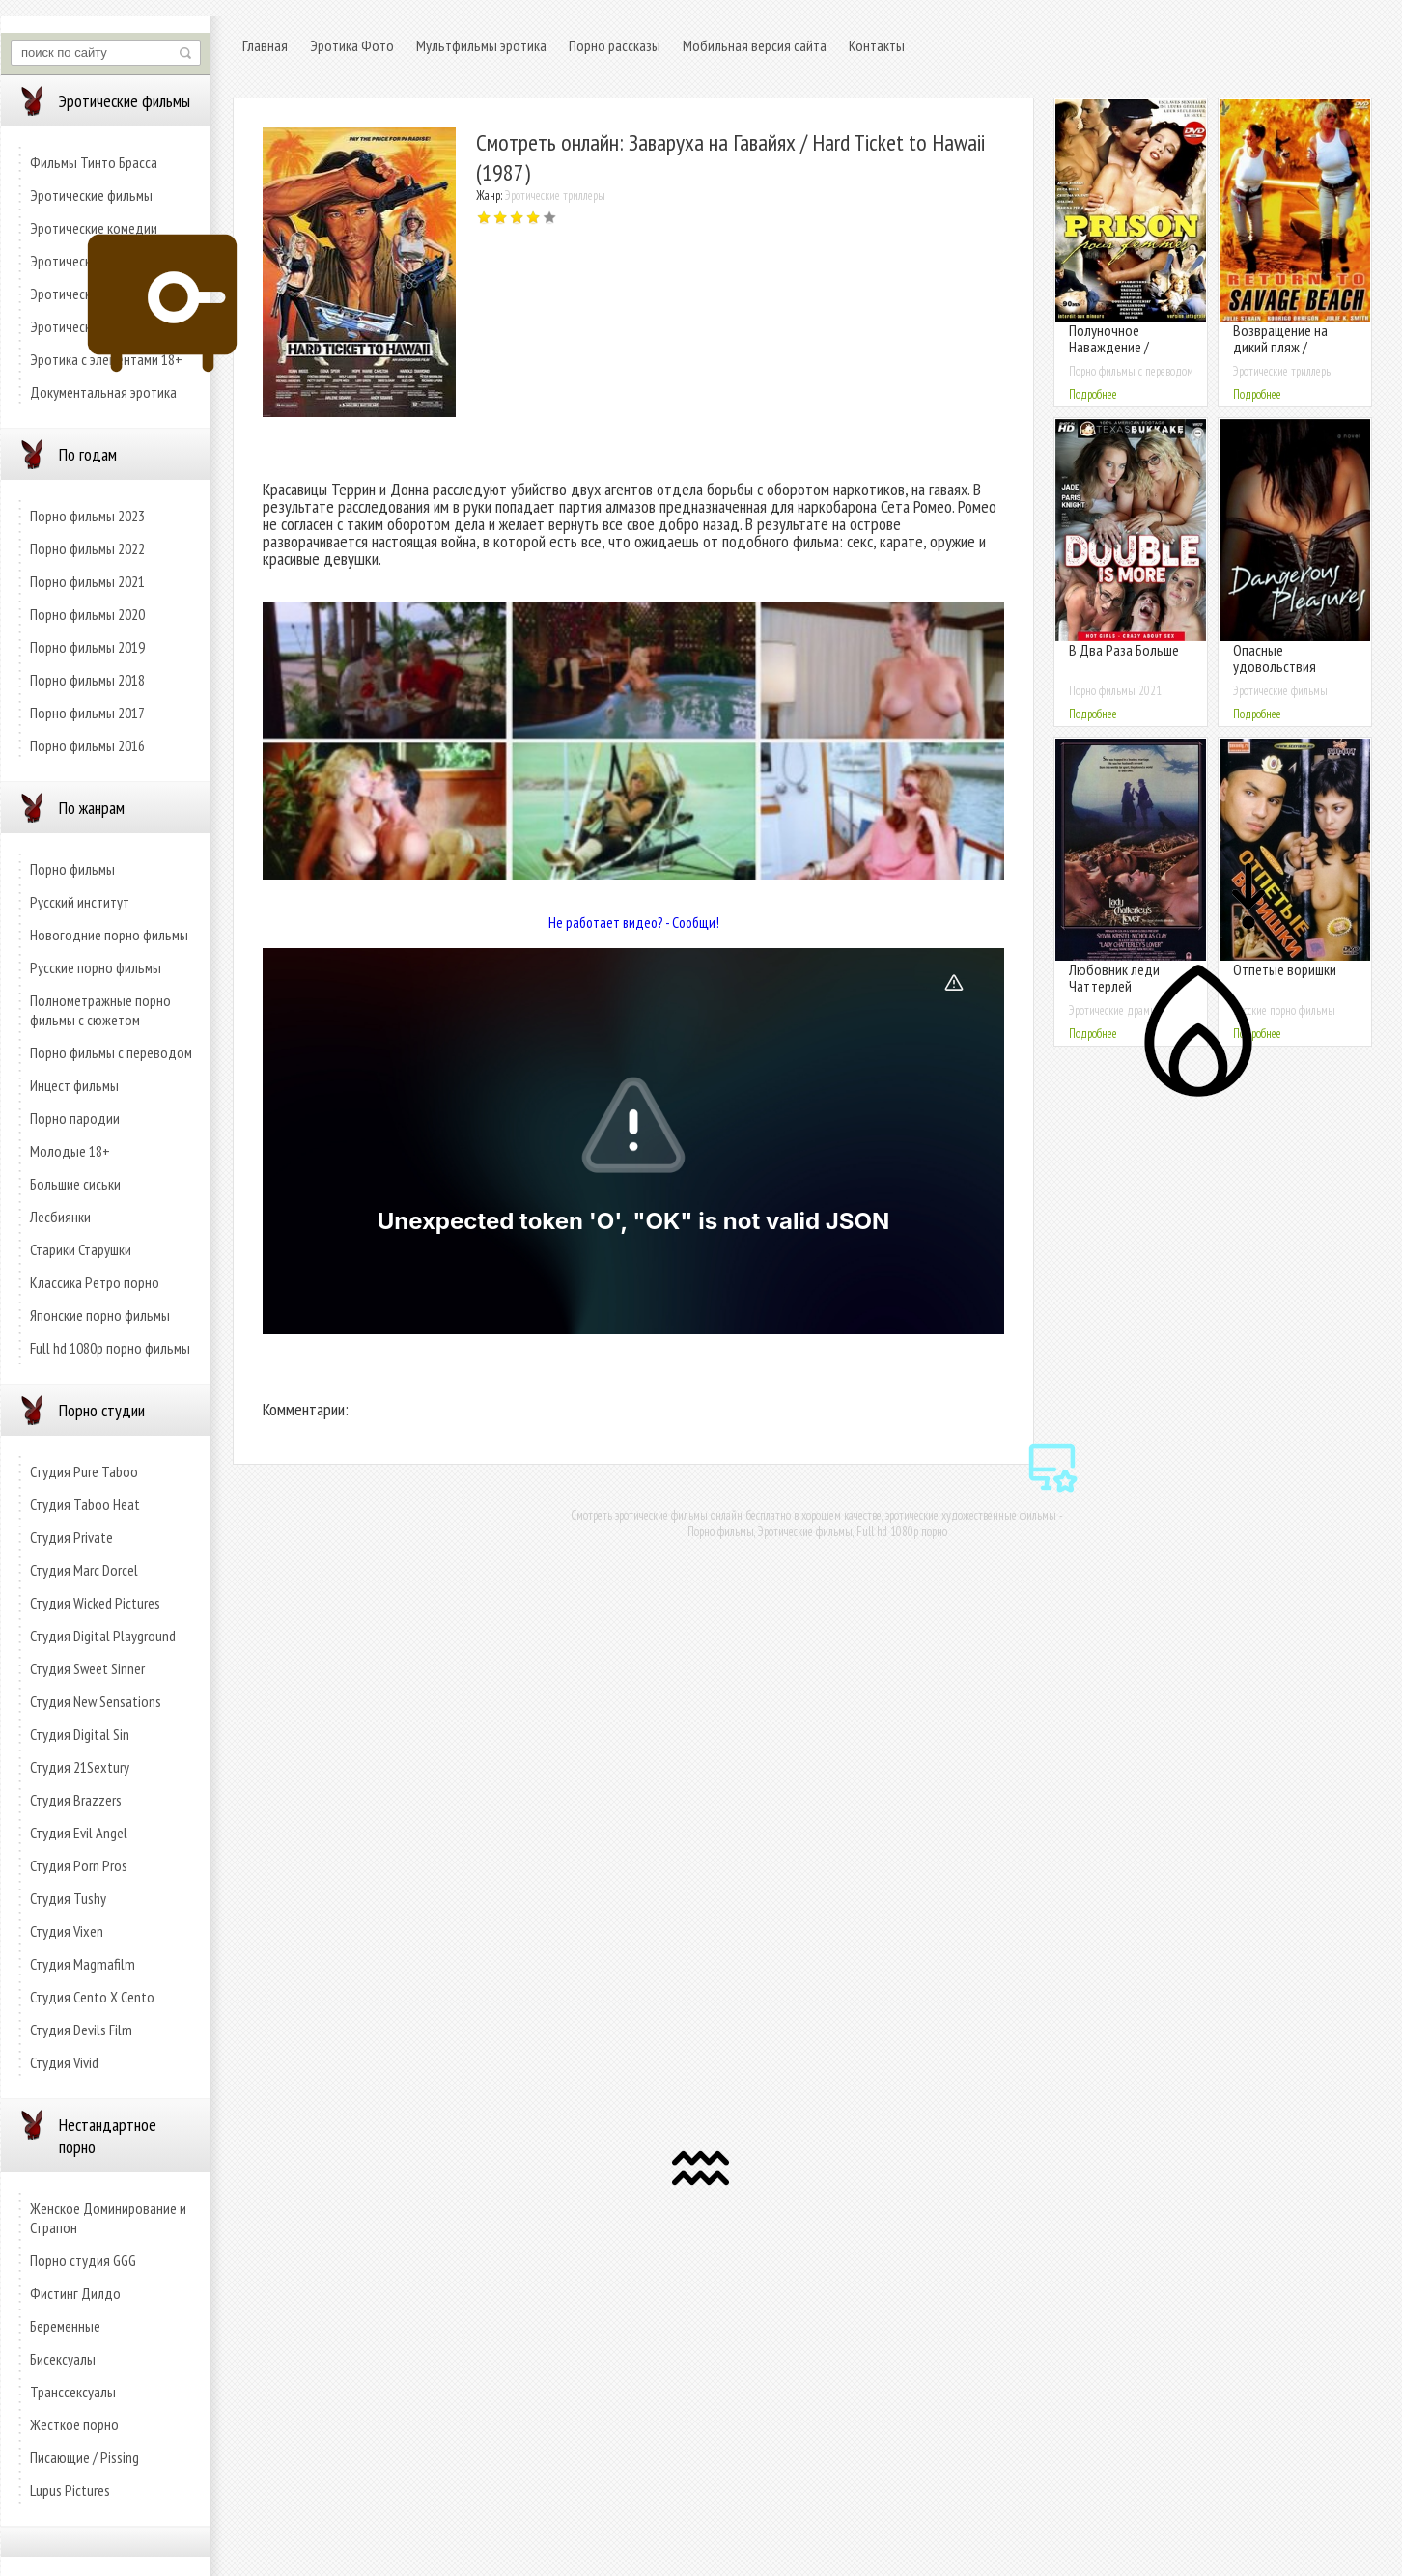 Image resolution: width=1402 pixels, height=2576 pixels. I want to click on step into function during debugging, so click(1248, 896).